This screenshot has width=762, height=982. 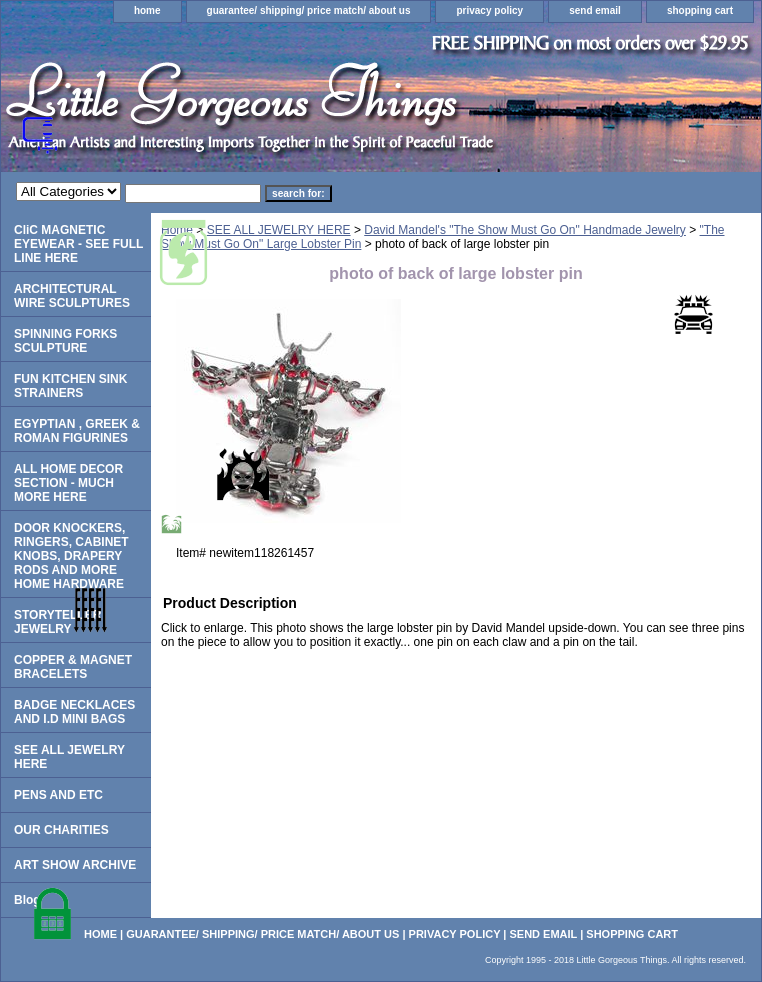 I want to click on clamp or secure an object in place, so click(x=39, y=136).